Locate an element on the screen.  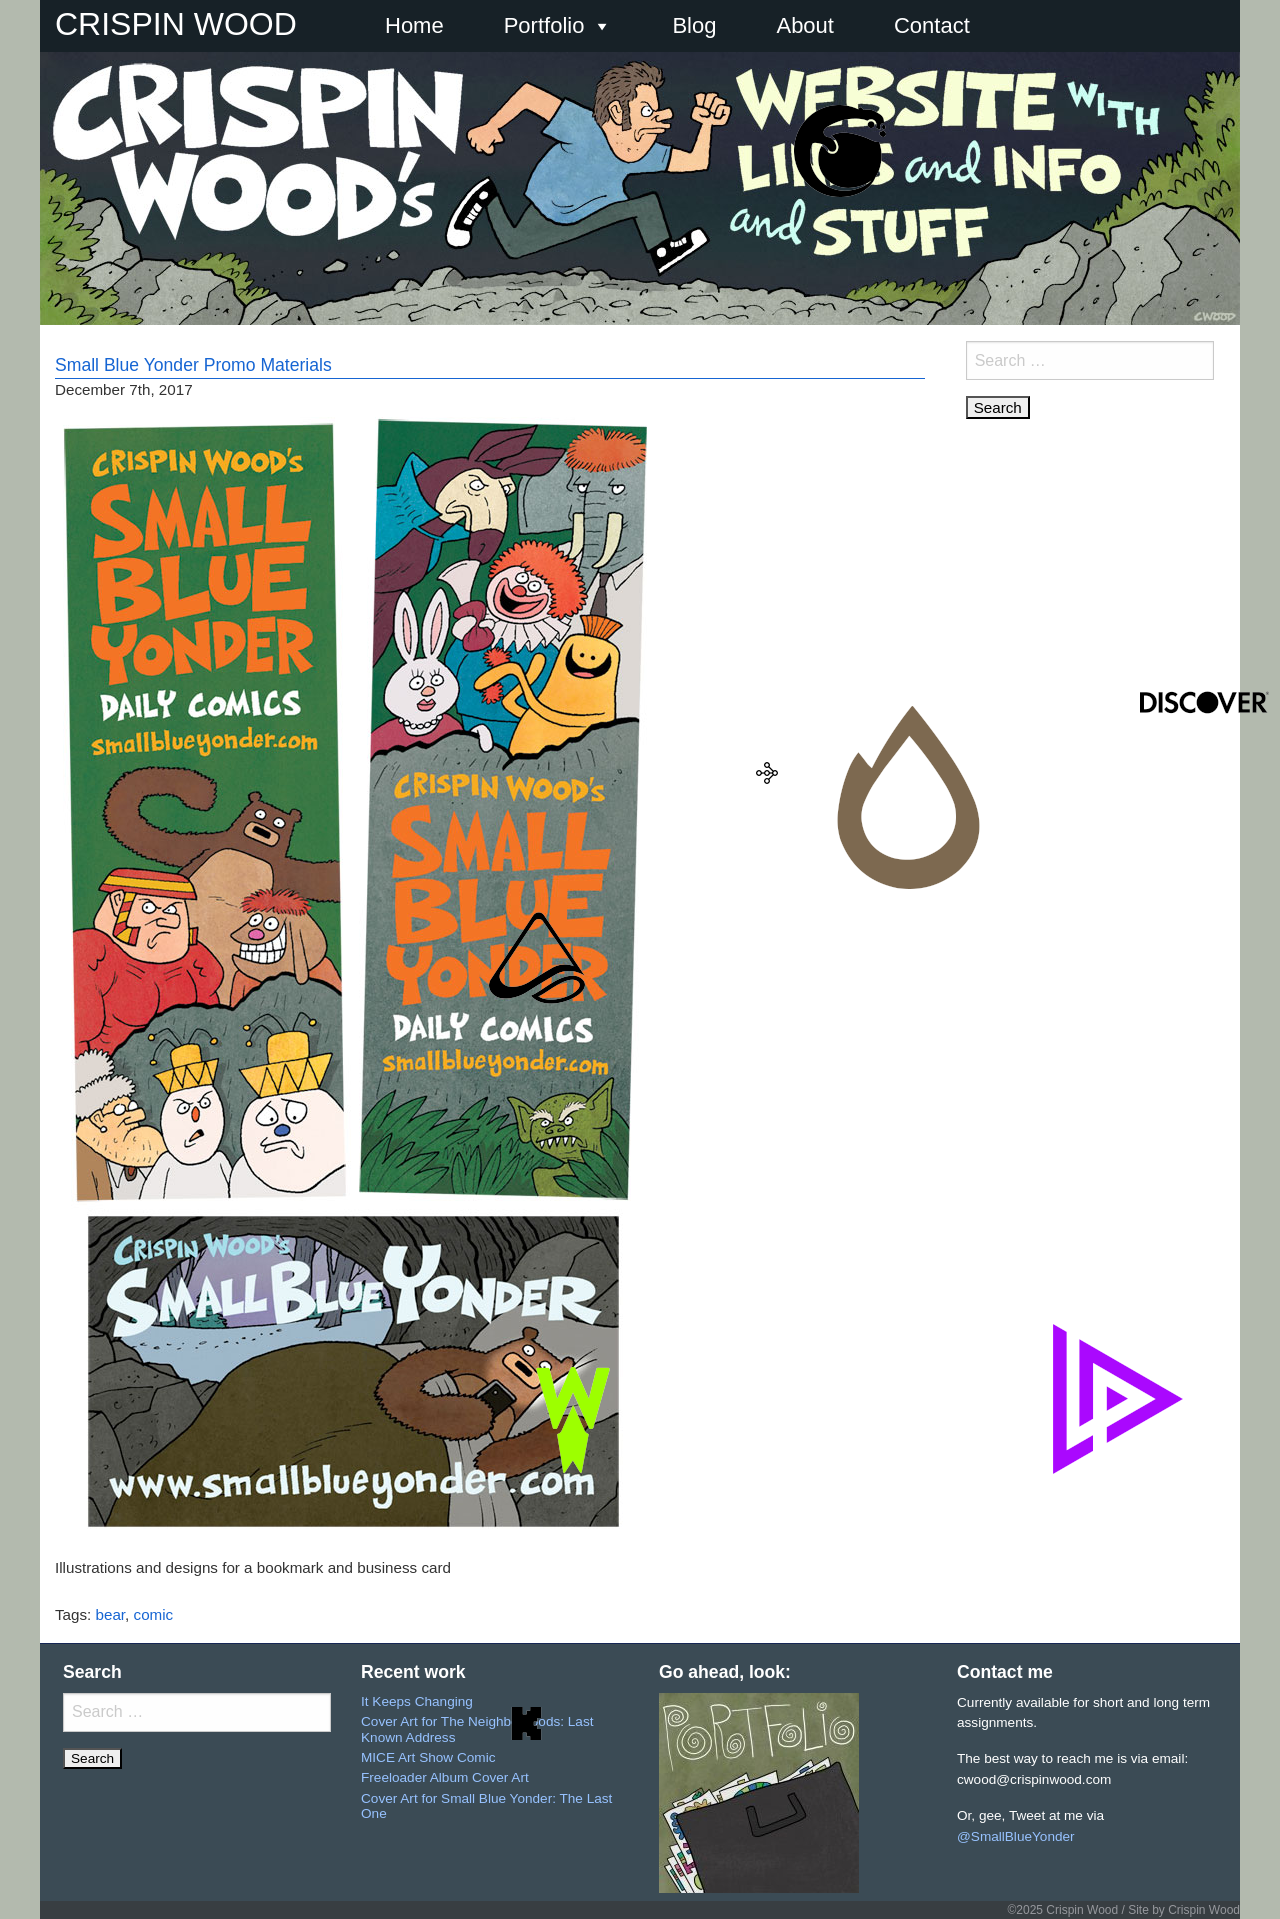
WP Rocket plugin logo is located at coordinates (573, 1420).